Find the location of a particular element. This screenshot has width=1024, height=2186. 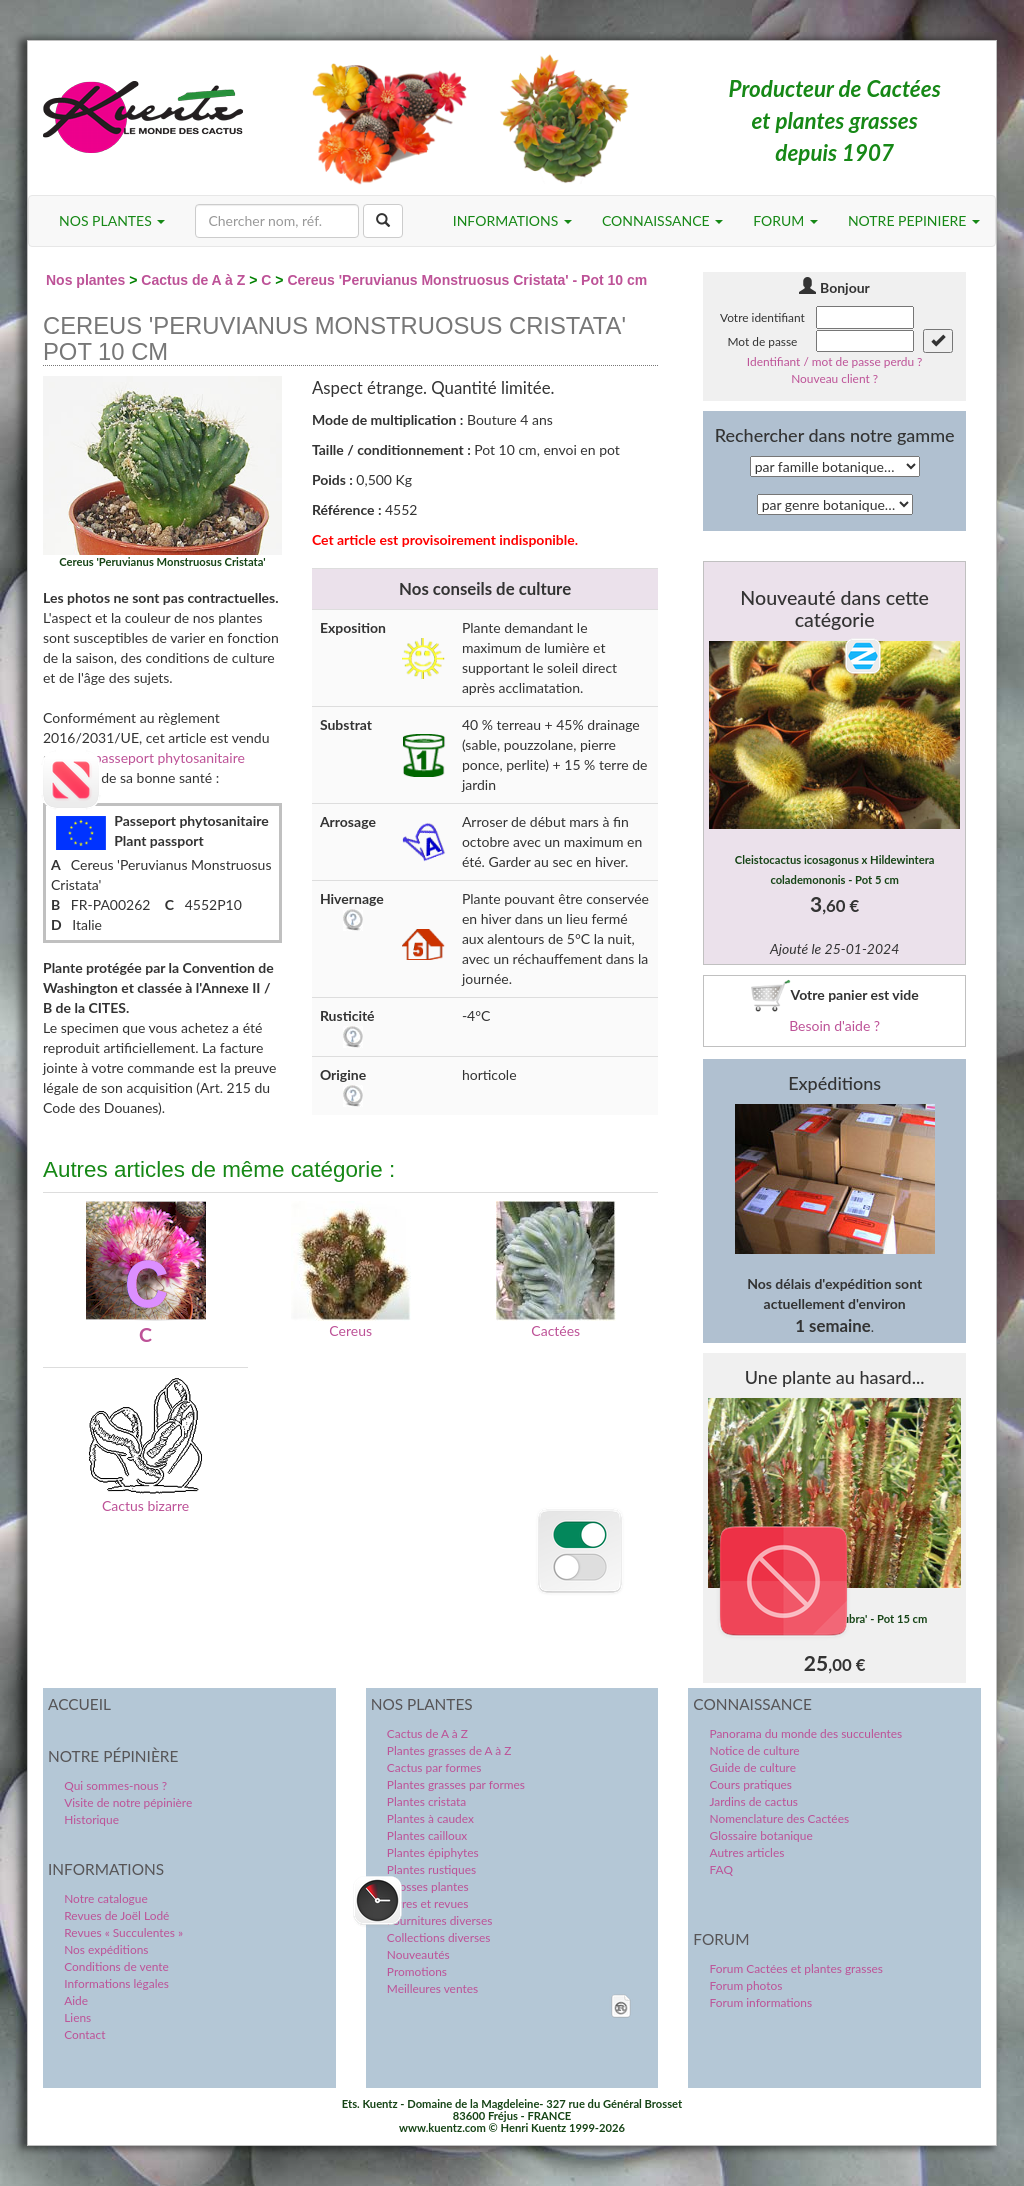

indicates a missing or broken image is located at coordinates (783, 1576).